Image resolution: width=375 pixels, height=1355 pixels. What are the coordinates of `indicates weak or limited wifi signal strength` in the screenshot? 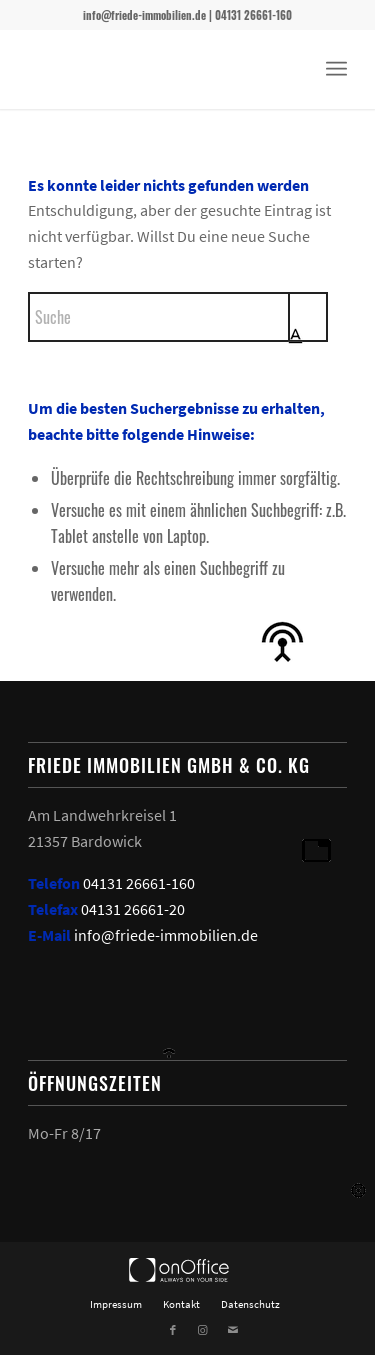 It's located at (169, 1047).